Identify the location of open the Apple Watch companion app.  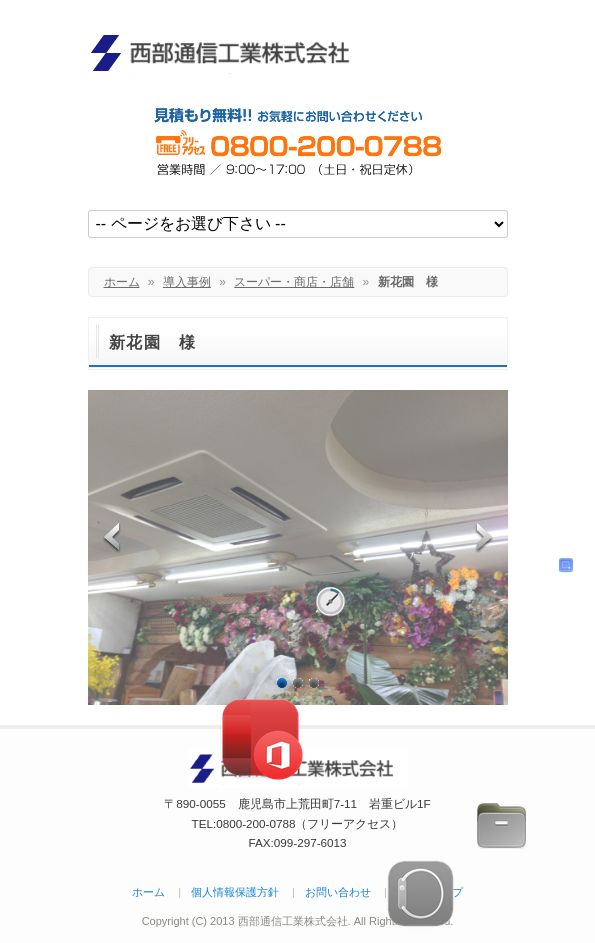
(420, 893).